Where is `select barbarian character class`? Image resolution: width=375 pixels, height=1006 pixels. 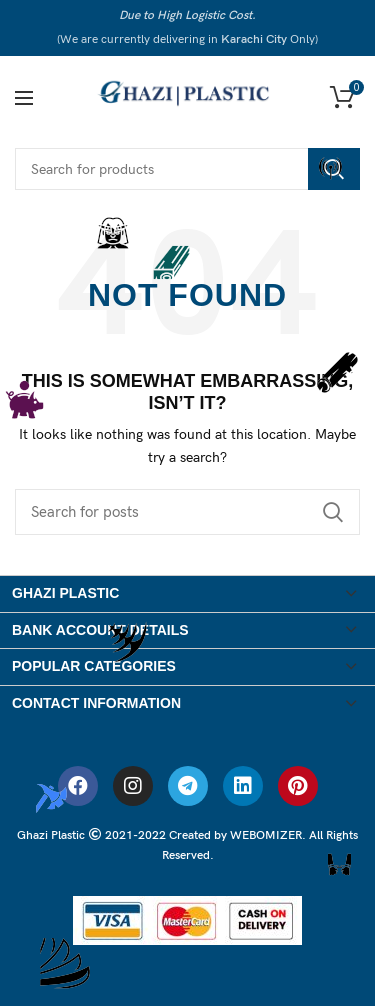 select barbarian character class is located at coordinates (113, 233).